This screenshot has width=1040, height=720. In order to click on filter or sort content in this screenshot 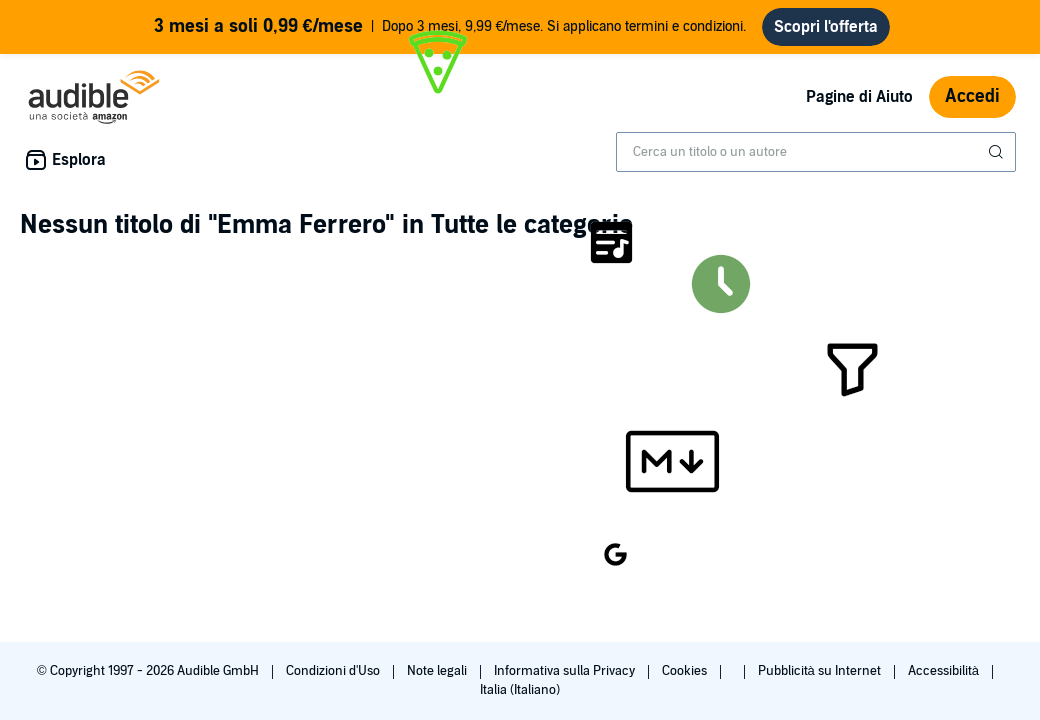, I will do `click(852, 368)`.